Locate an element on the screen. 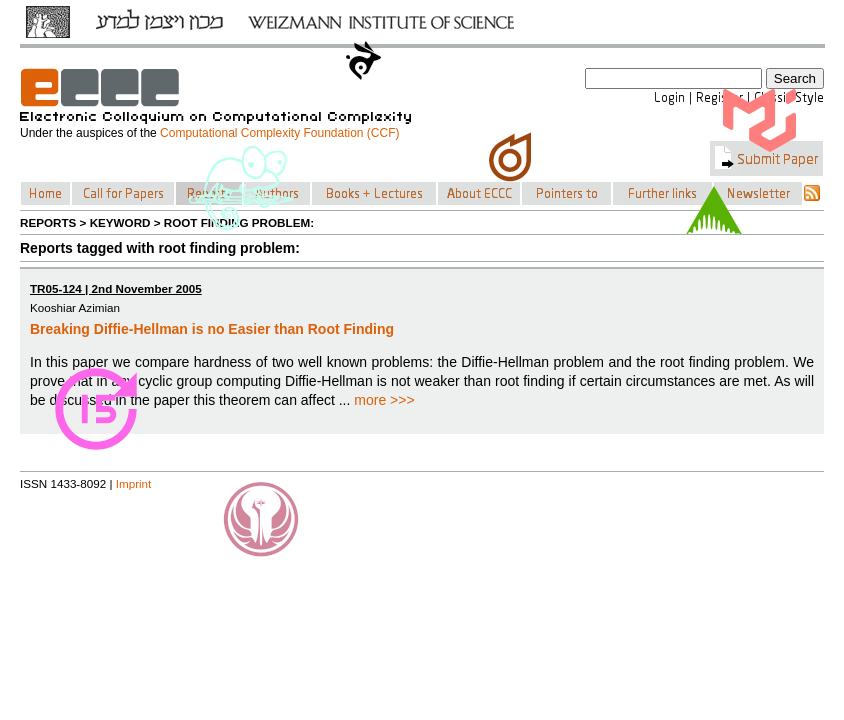 The height and width of the screenshot is (720, 844). open notepad++ text editor is located at coordinates (241, 188).